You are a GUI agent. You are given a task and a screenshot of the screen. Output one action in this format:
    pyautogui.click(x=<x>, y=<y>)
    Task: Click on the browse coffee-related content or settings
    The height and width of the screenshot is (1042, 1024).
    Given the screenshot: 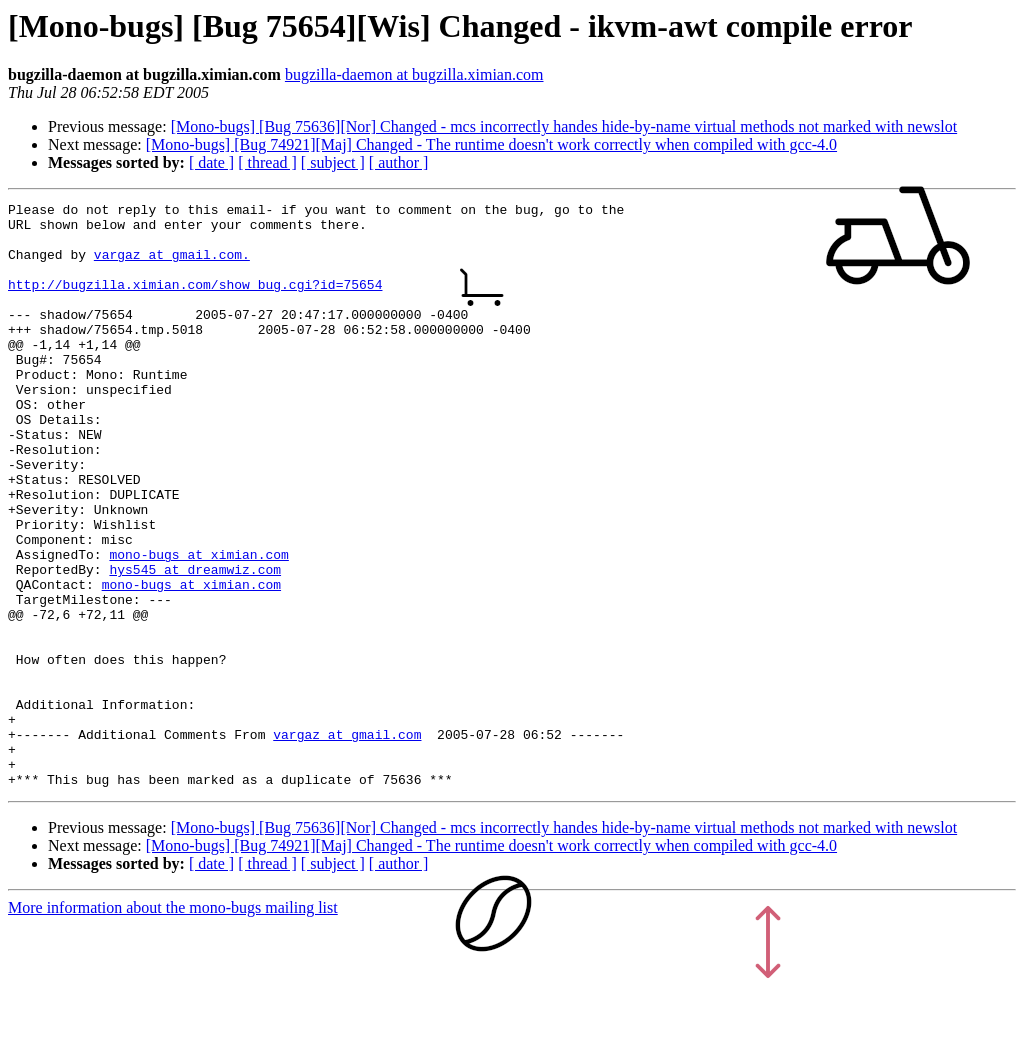 What is the action you would take?
    pyautogui.click(x=493, y=913)
    